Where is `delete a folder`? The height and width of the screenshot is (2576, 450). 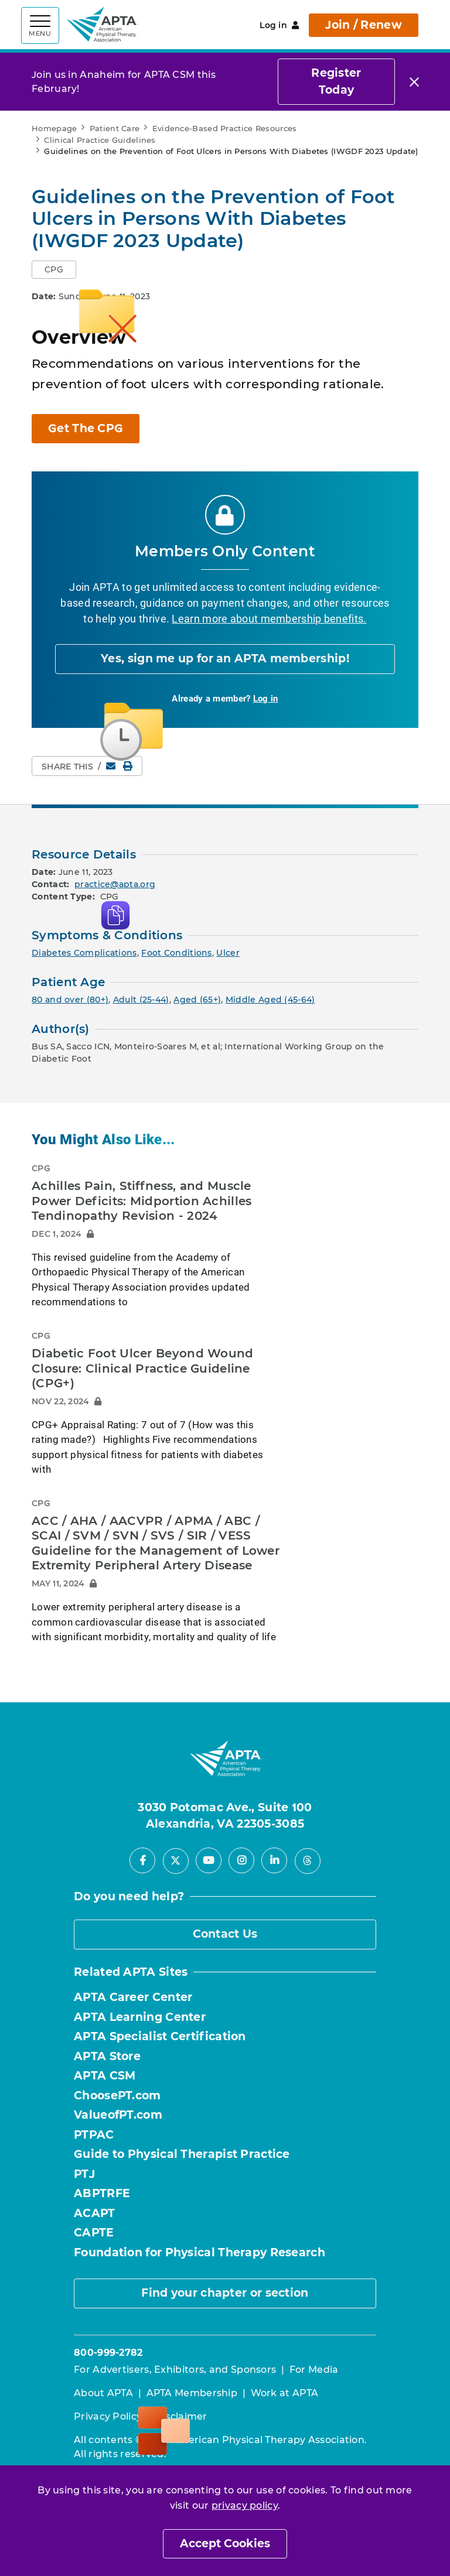
delete a folder is located at coordinates (107, 313).